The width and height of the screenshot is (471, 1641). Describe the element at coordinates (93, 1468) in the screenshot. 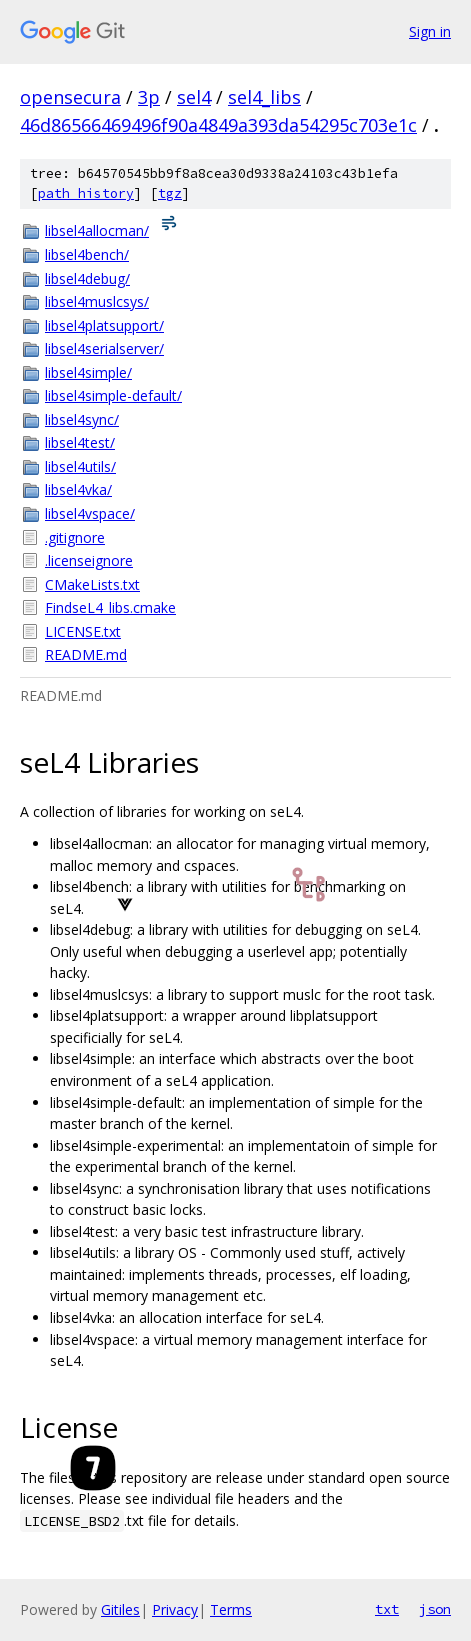

I see `indicates item number 7 in a list or sequence` at that location.